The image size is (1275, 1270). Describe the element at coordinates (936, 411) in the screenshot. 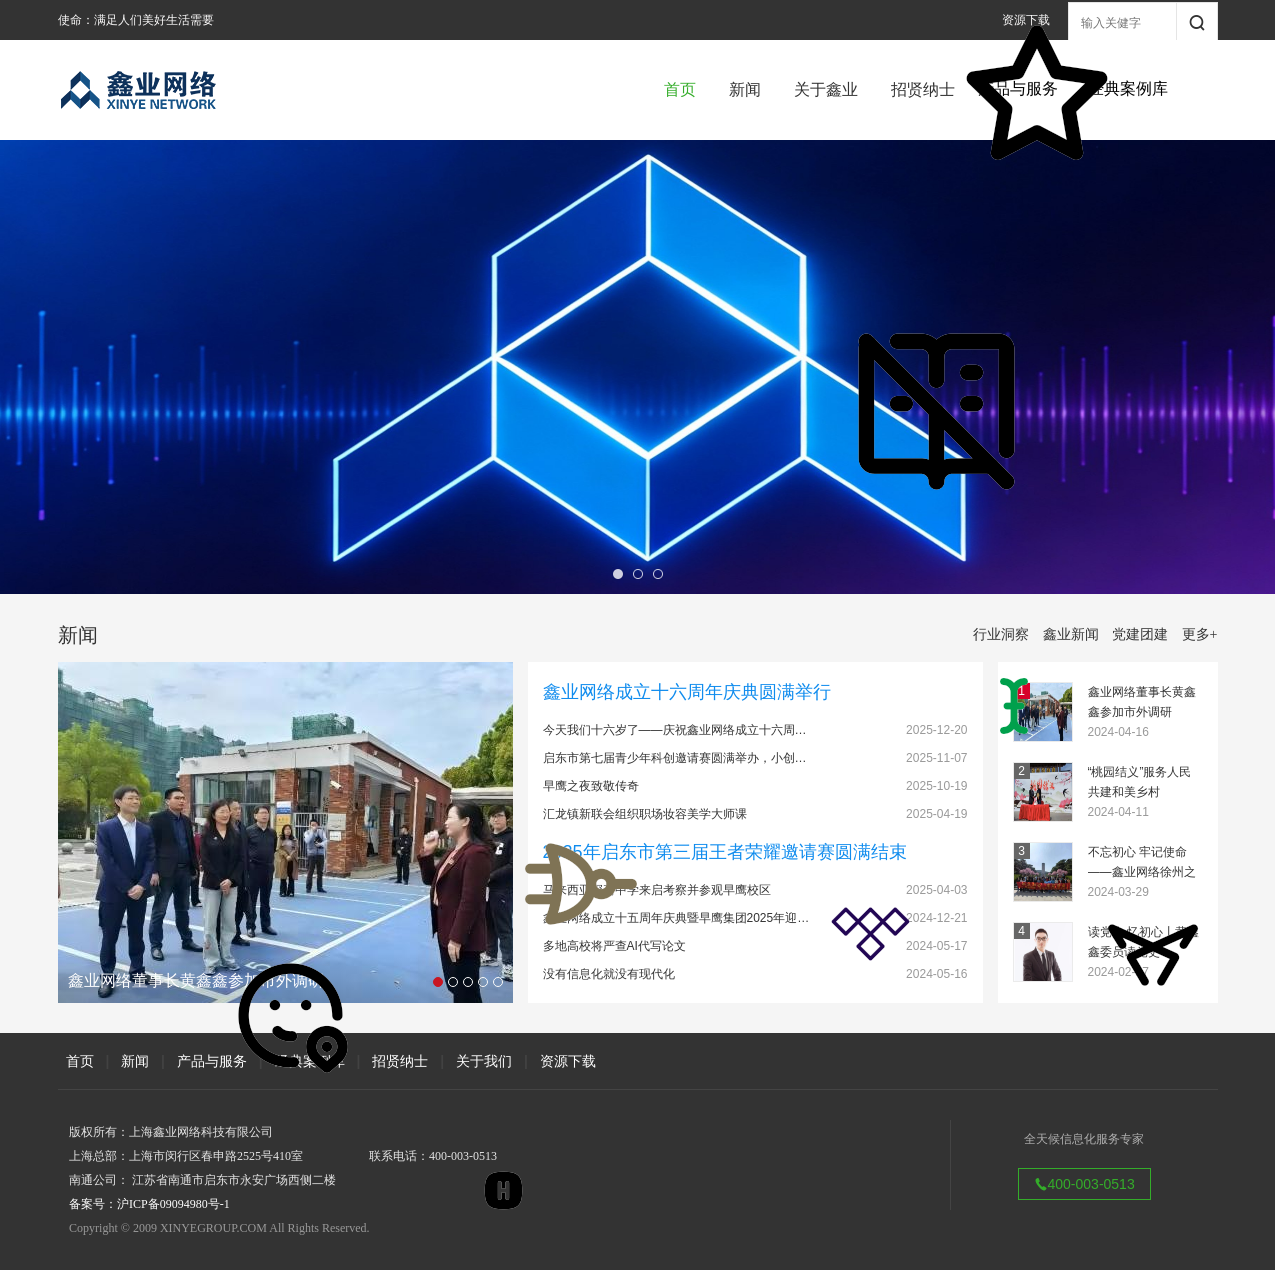

I see `disable vocabulary or dictionary feature` at that location.